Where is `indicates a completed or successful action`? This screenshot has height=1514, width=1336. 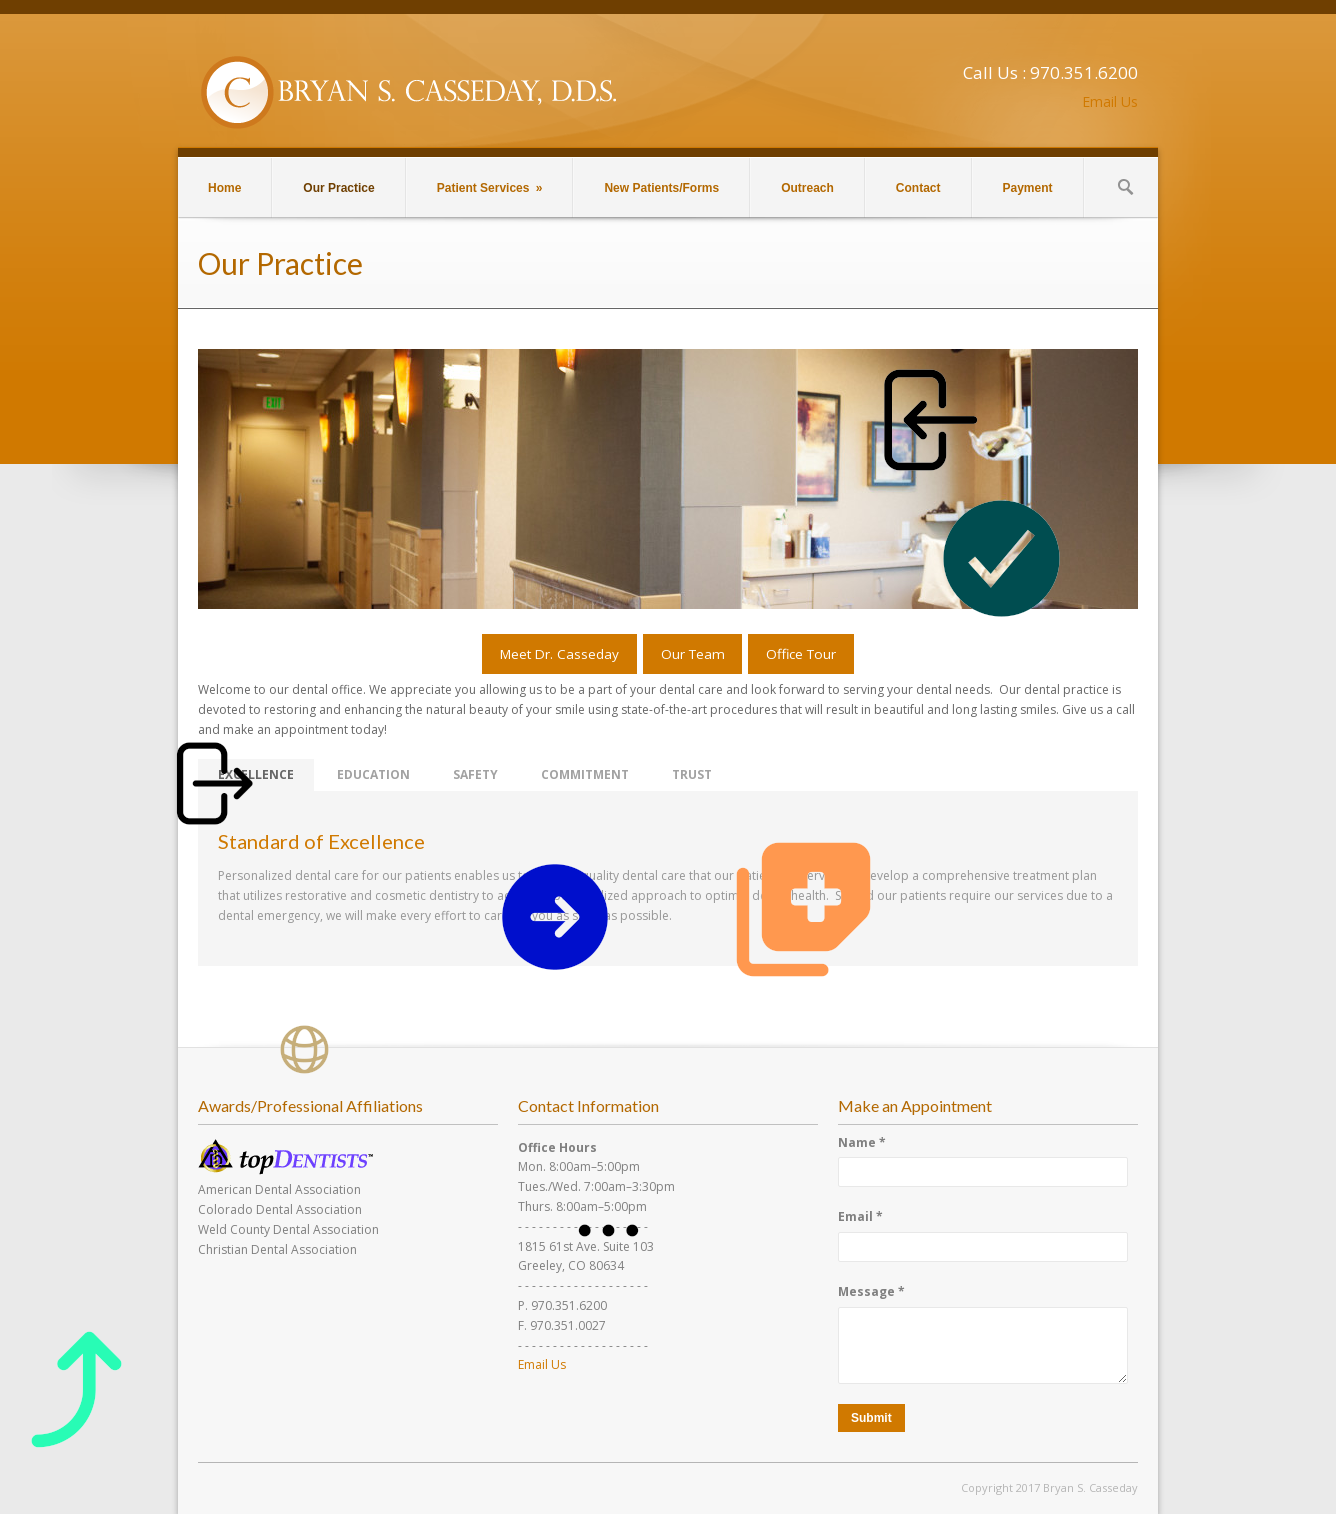 indicates a completed or successful action is located at coordinates (1001, 558).